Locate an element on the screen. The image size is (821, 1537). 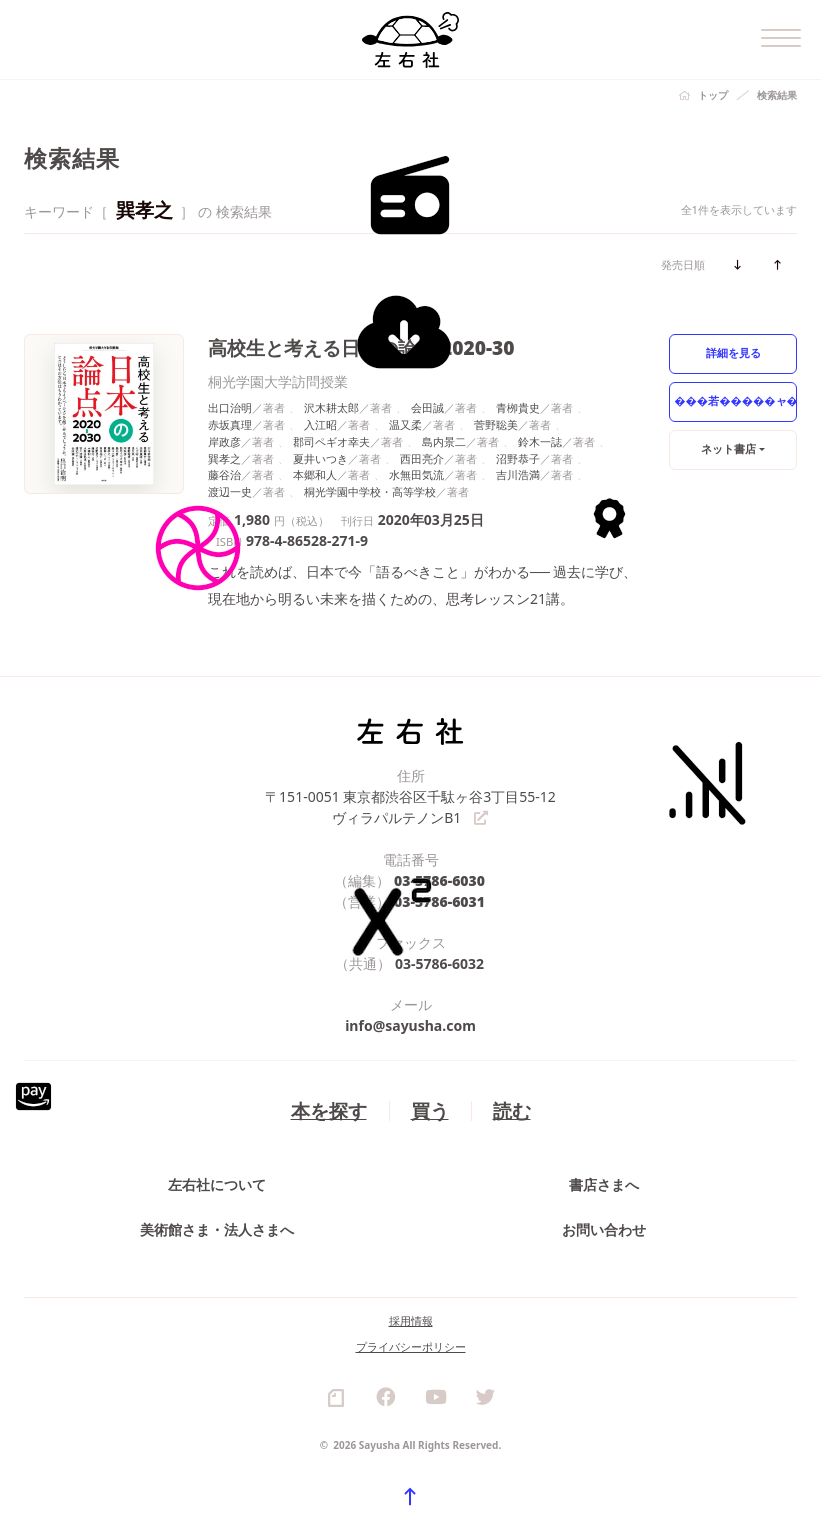
pay with amazon pay at checkout is located at coordinates (33, 1096).